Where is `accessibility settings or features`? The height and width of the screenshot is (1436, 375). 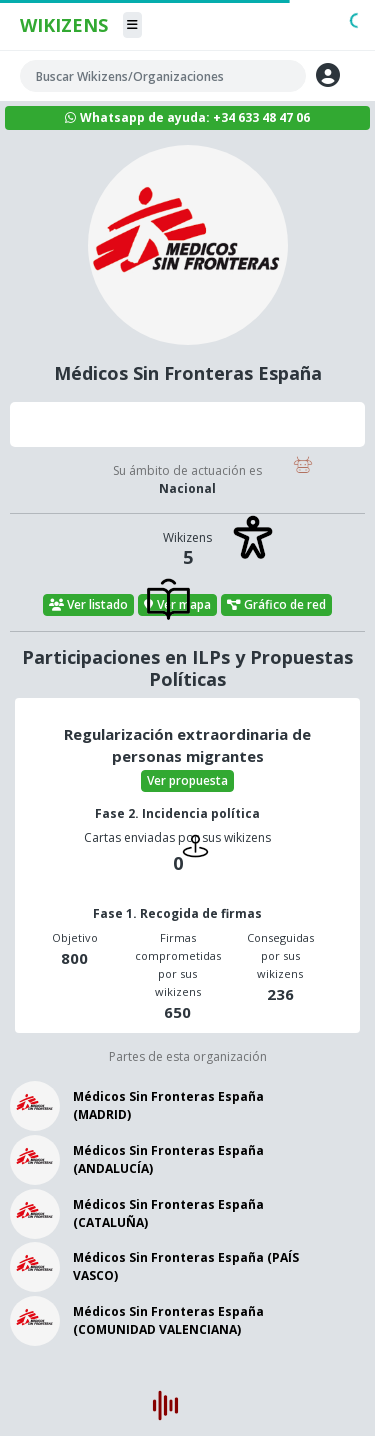 accessibility settings or features is located at coordinates (253, 538).